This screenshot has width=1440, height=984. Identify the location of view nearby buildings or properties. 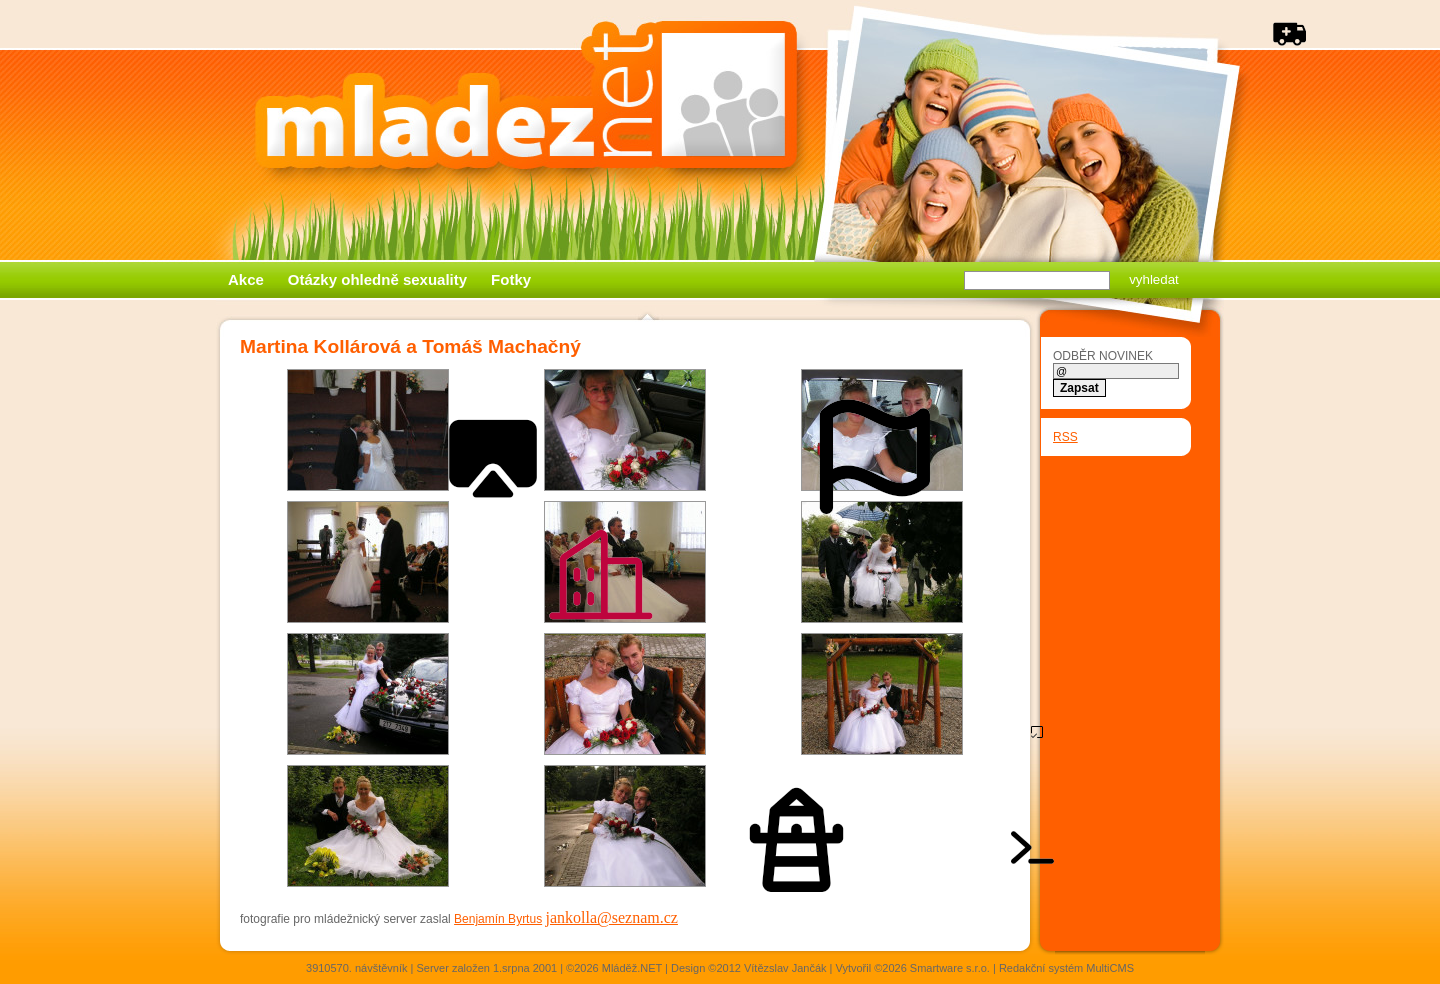
(601, 578).